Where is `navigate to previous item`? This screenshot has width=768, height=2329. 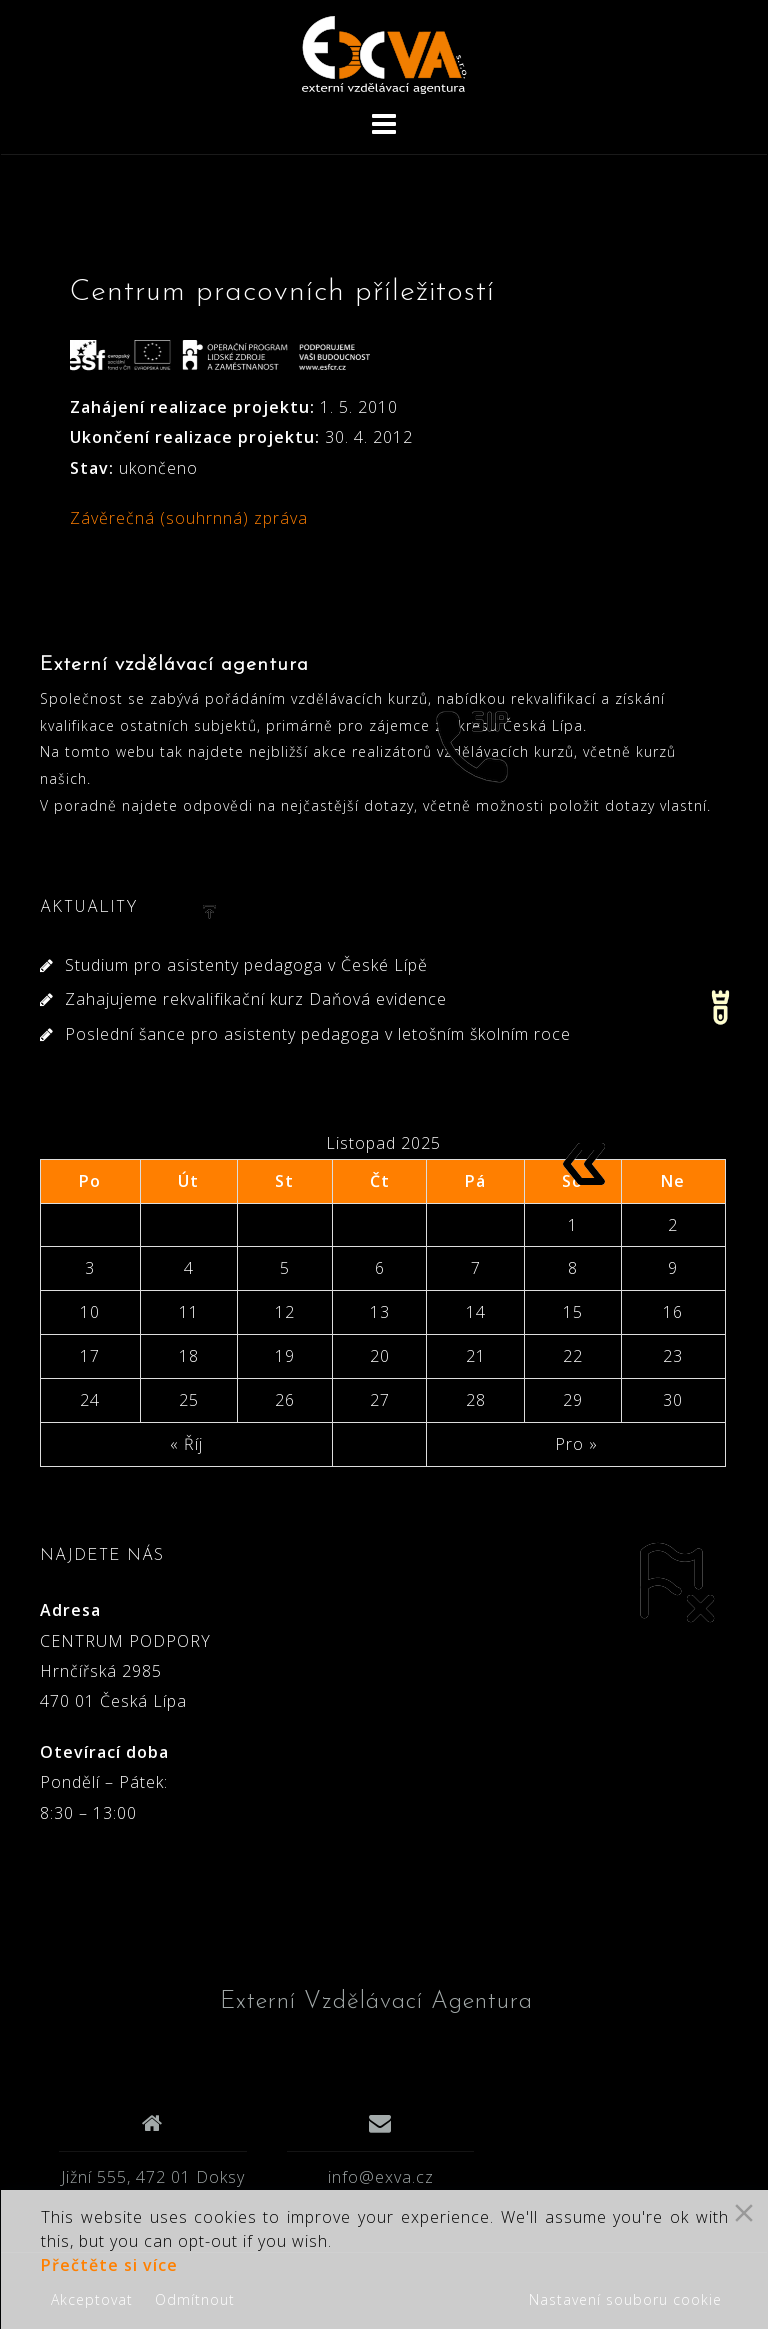 navigate to previous item is located at coordinates (584, 1164).